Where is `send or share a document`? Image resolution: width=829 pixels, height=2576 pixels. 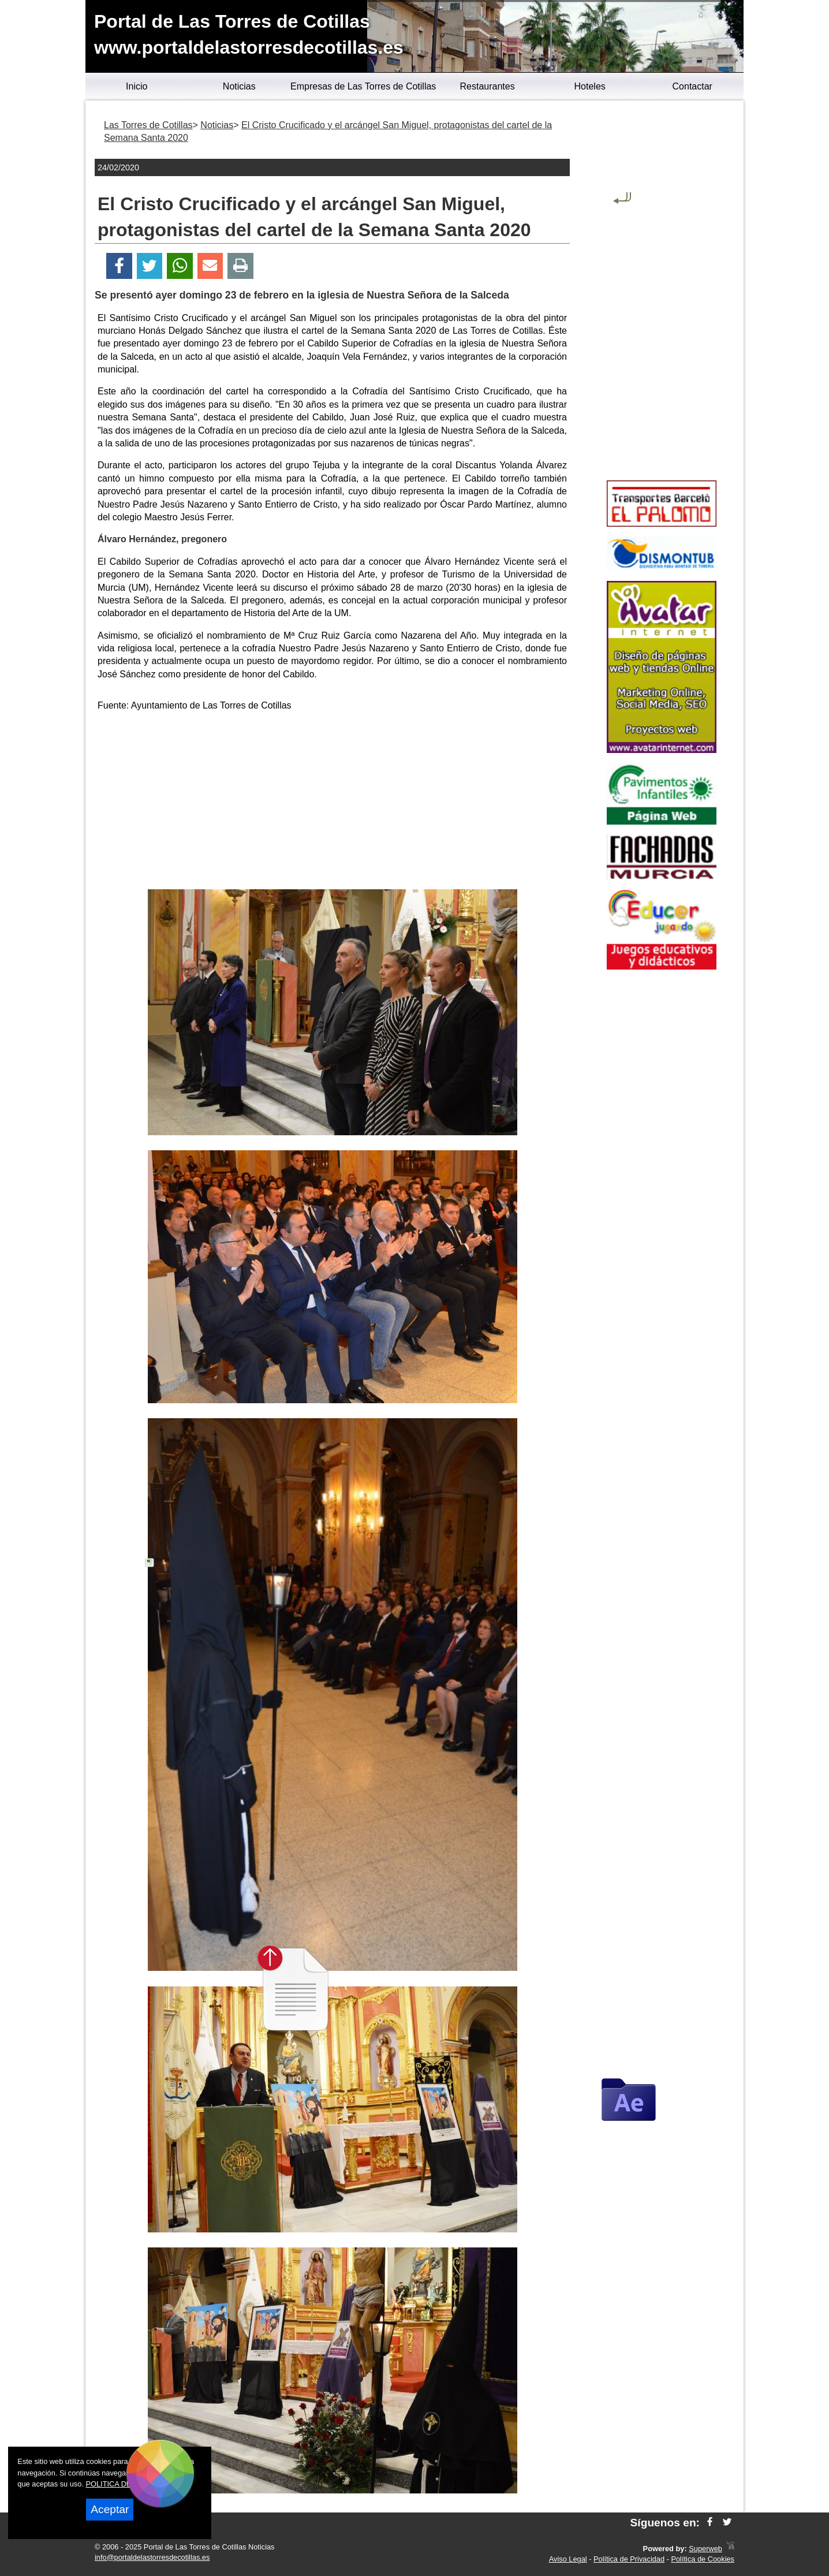
send or share a document is located at coordinates (296, 1989).